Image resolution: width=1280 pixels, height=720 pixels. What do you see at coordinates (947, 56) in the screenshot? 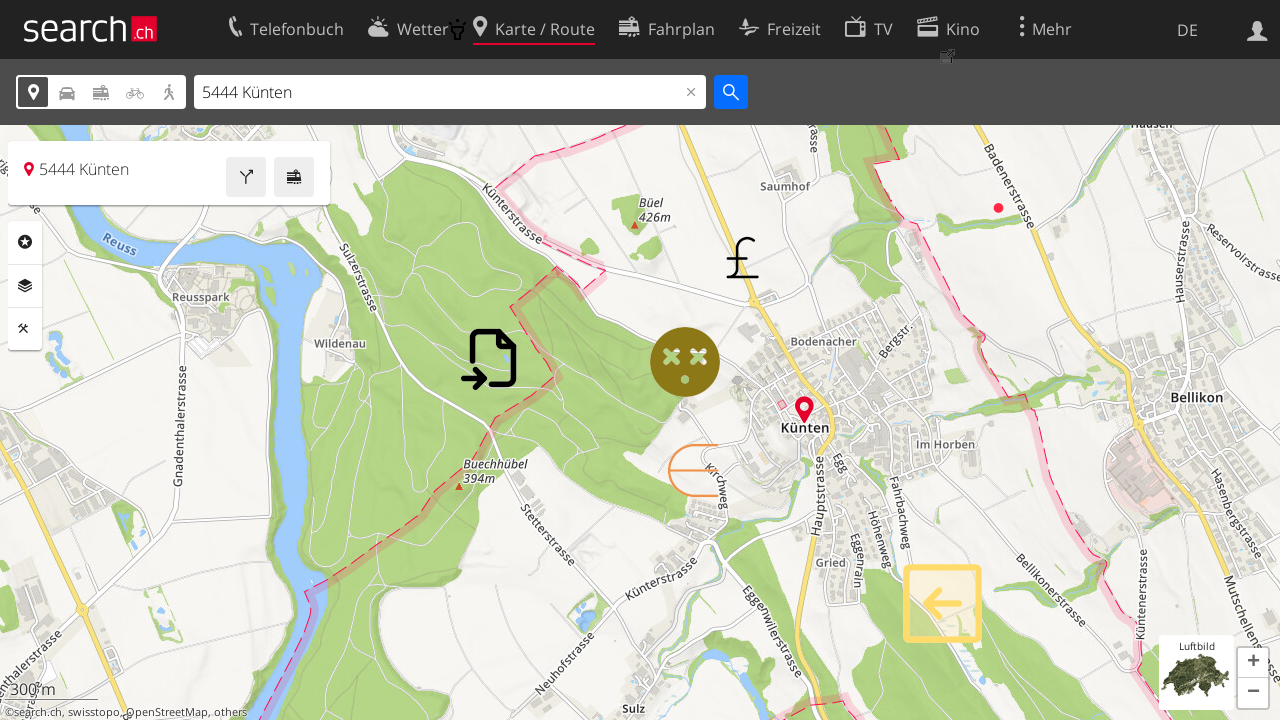
I see `open link in a new window or tab` at bounding box center [947, 56].